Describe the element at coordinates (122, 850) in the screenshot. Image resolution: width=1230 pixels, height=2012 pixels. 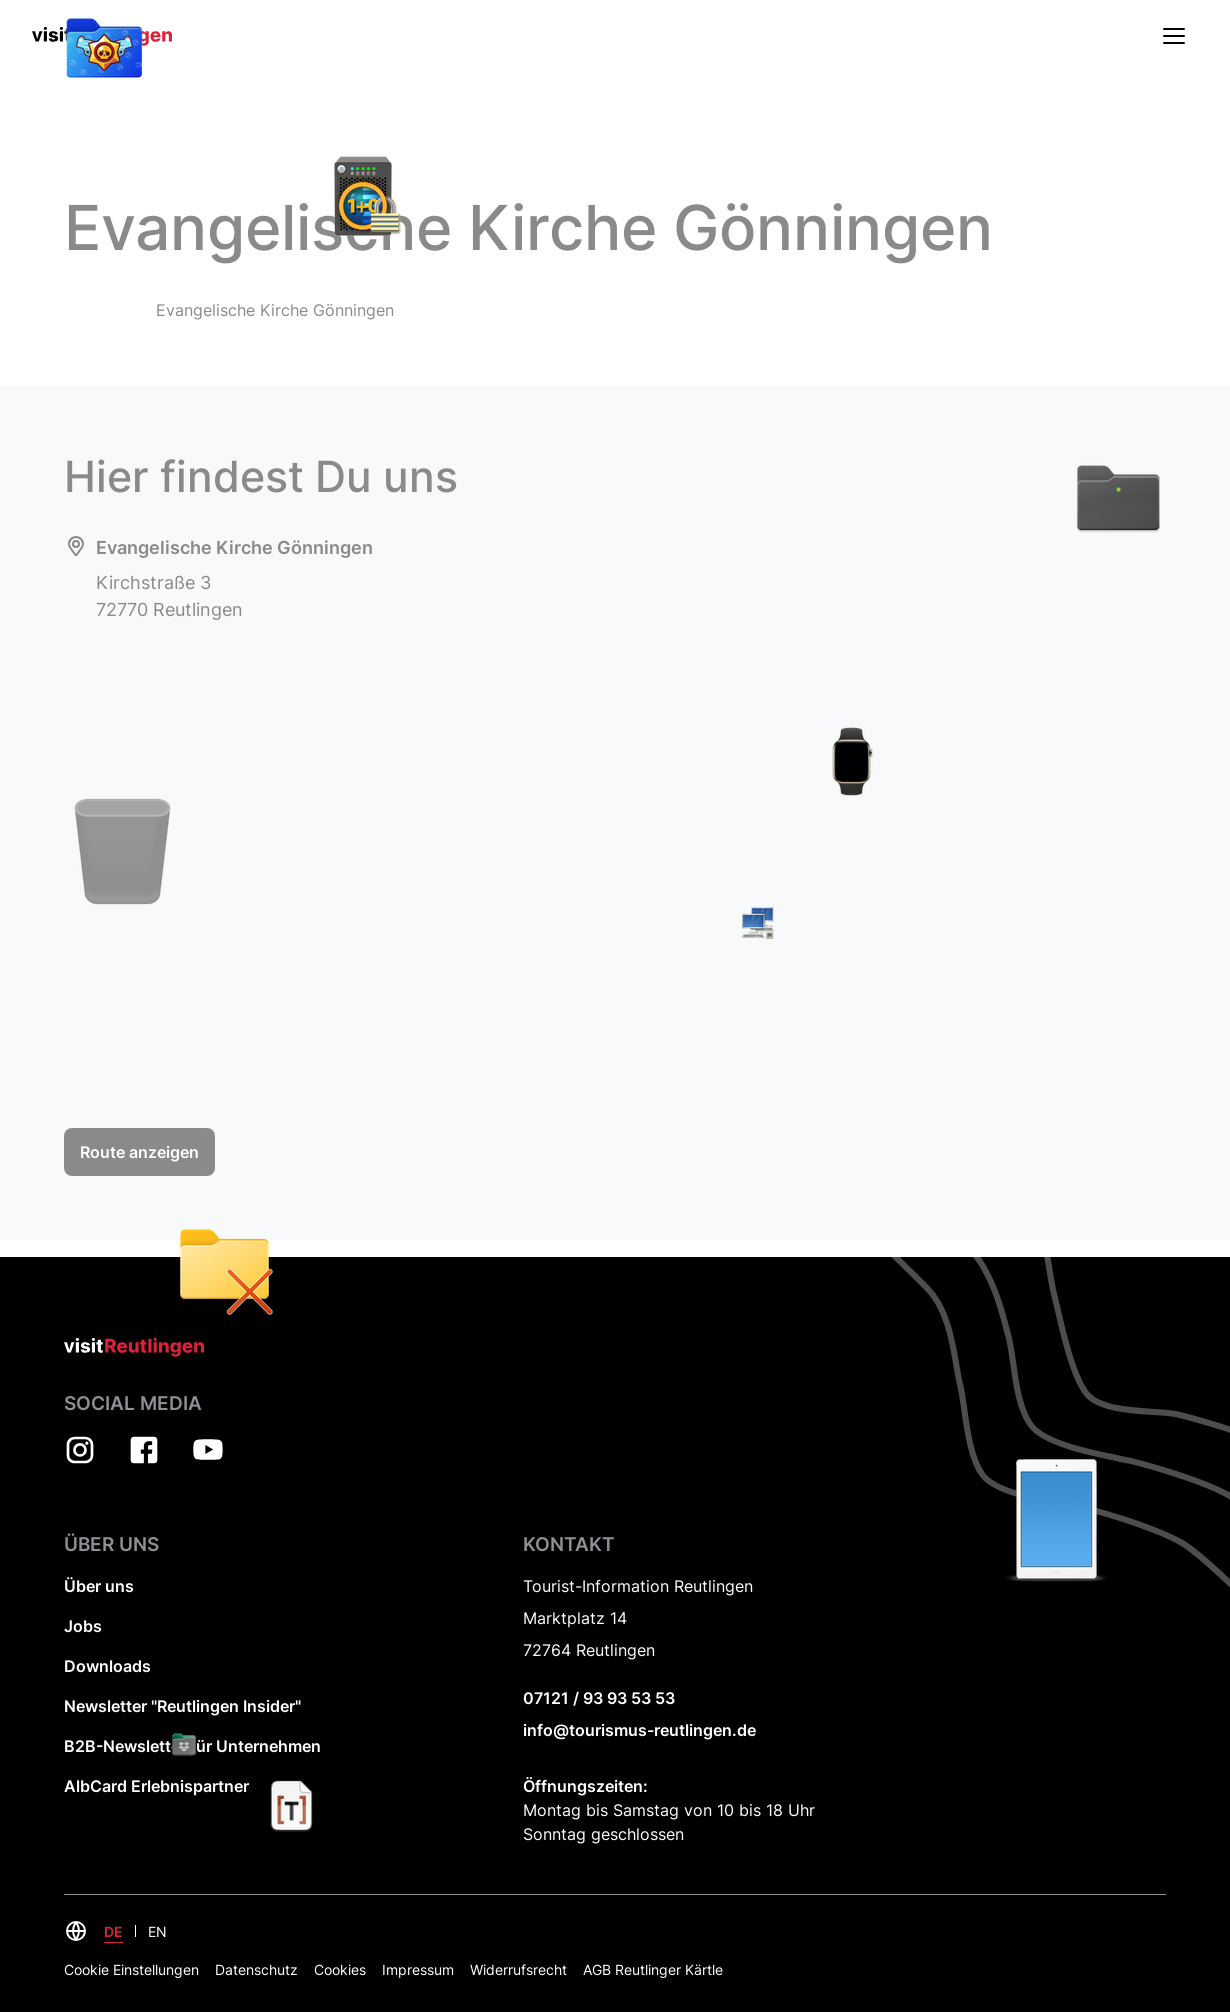
I see `empty trash bin ready to receive deleted items` at that location.